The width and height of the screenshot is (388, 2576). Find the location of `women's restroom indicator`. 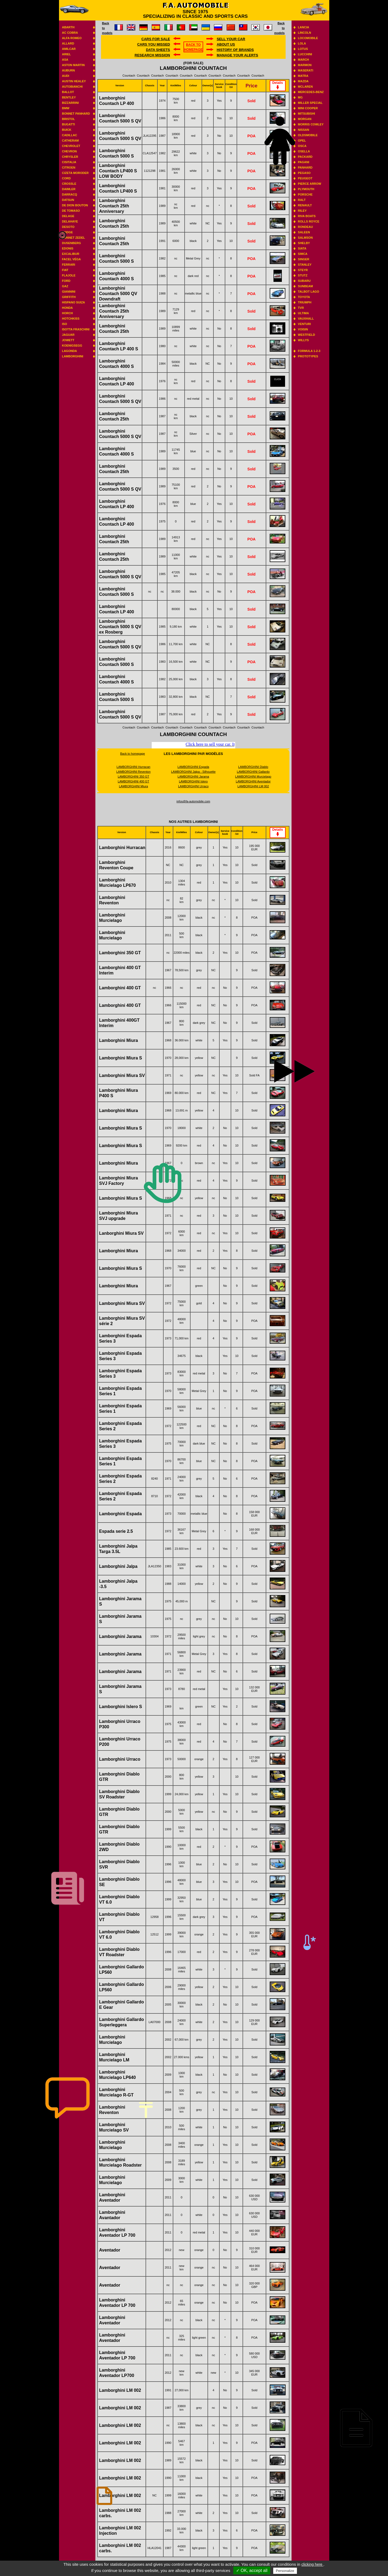

women's restroom indicator is located at coordinates (280, 141).